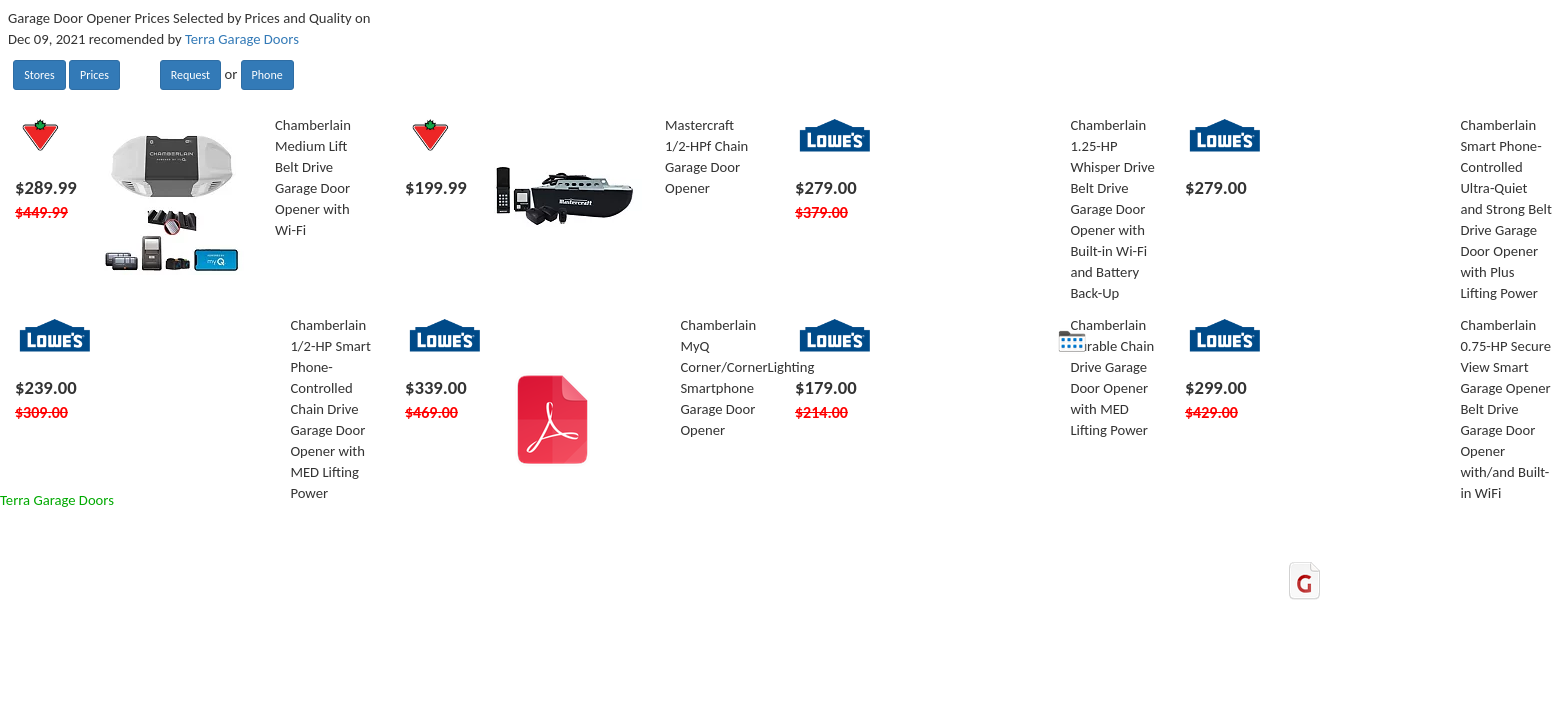  What do you see at coordinates (1072, 342) in the screenshot?
I see `open program manager folder` at bounding box center [1072, 342].